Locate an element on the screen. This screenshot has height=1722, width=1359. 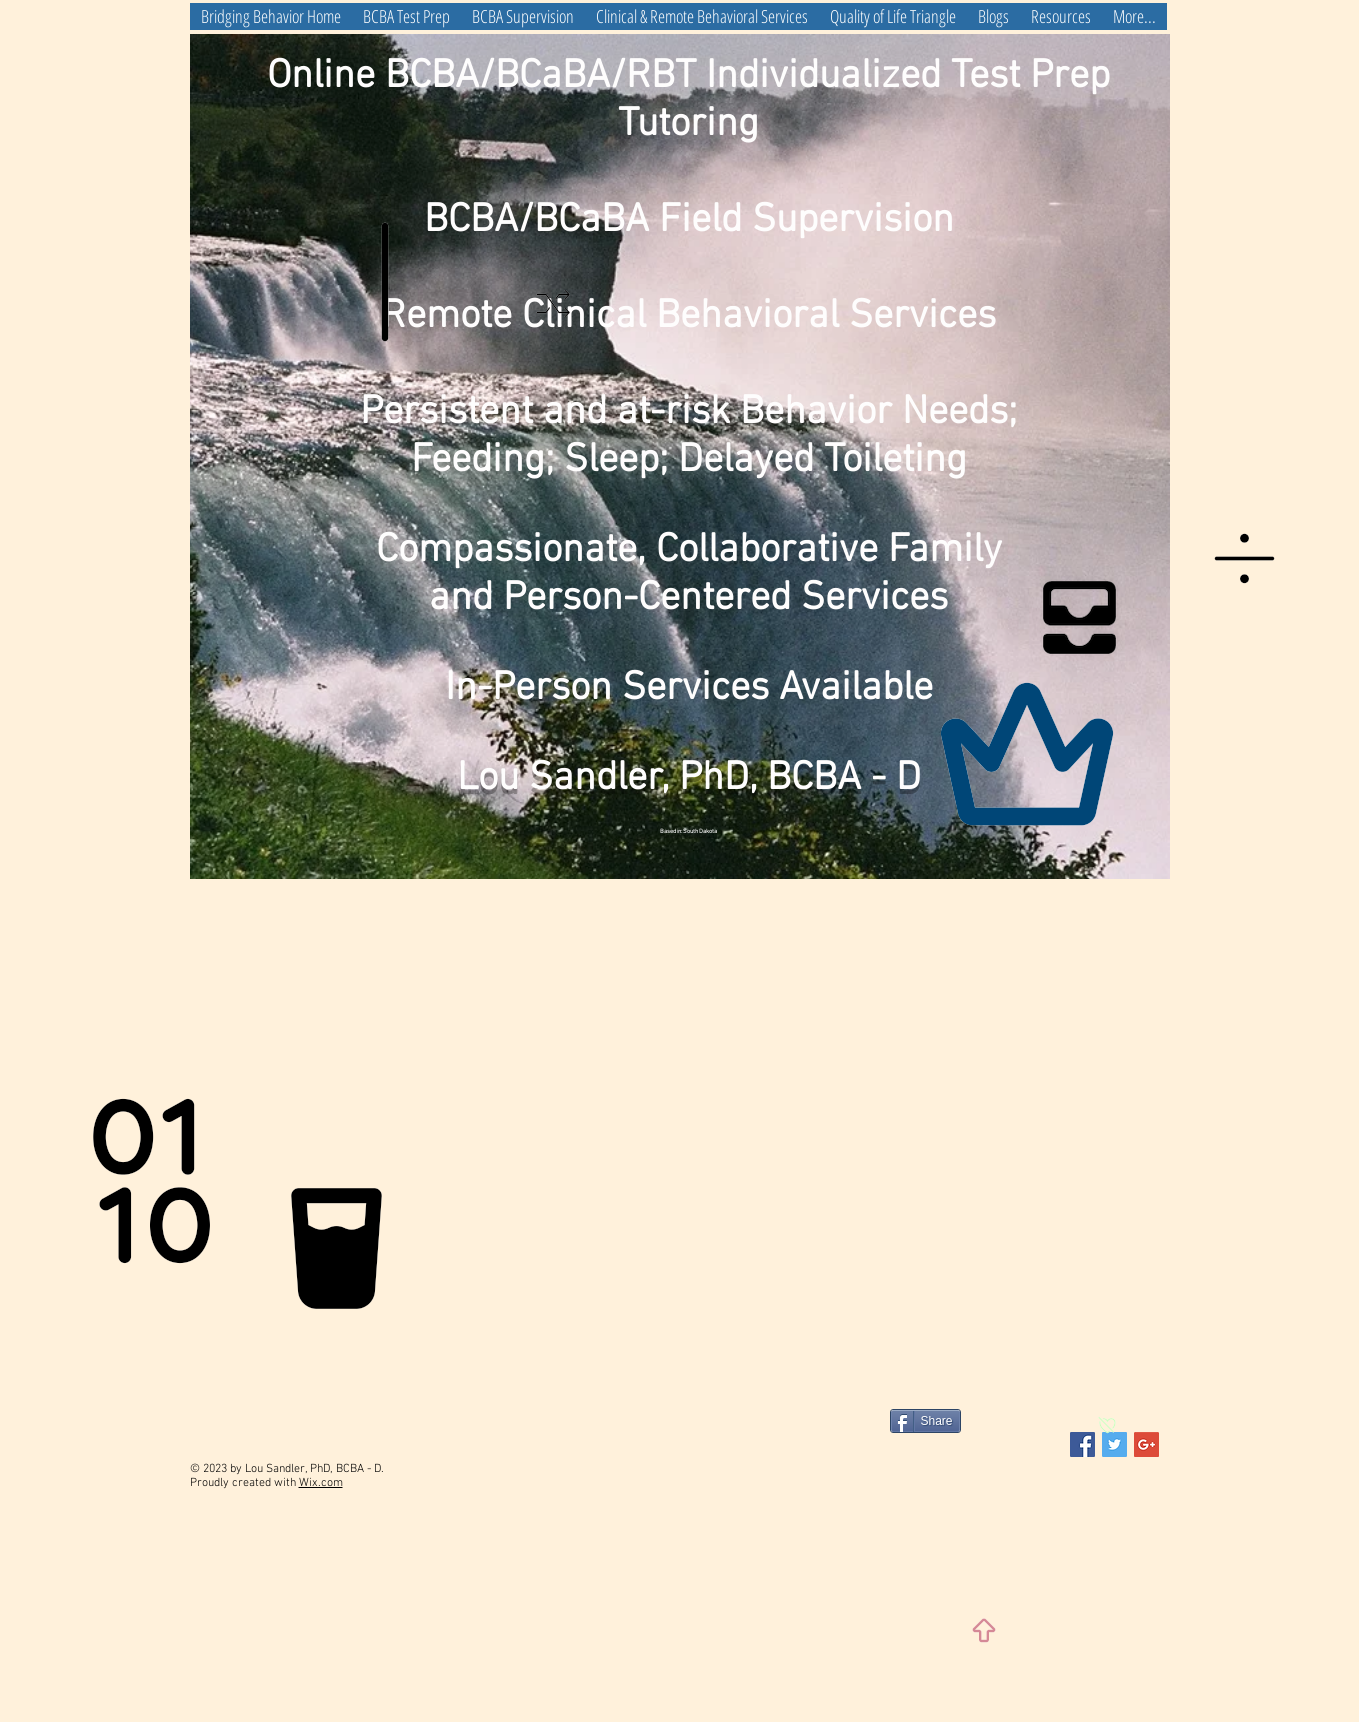
view all inboxes is located at coordinates (1079, 617).